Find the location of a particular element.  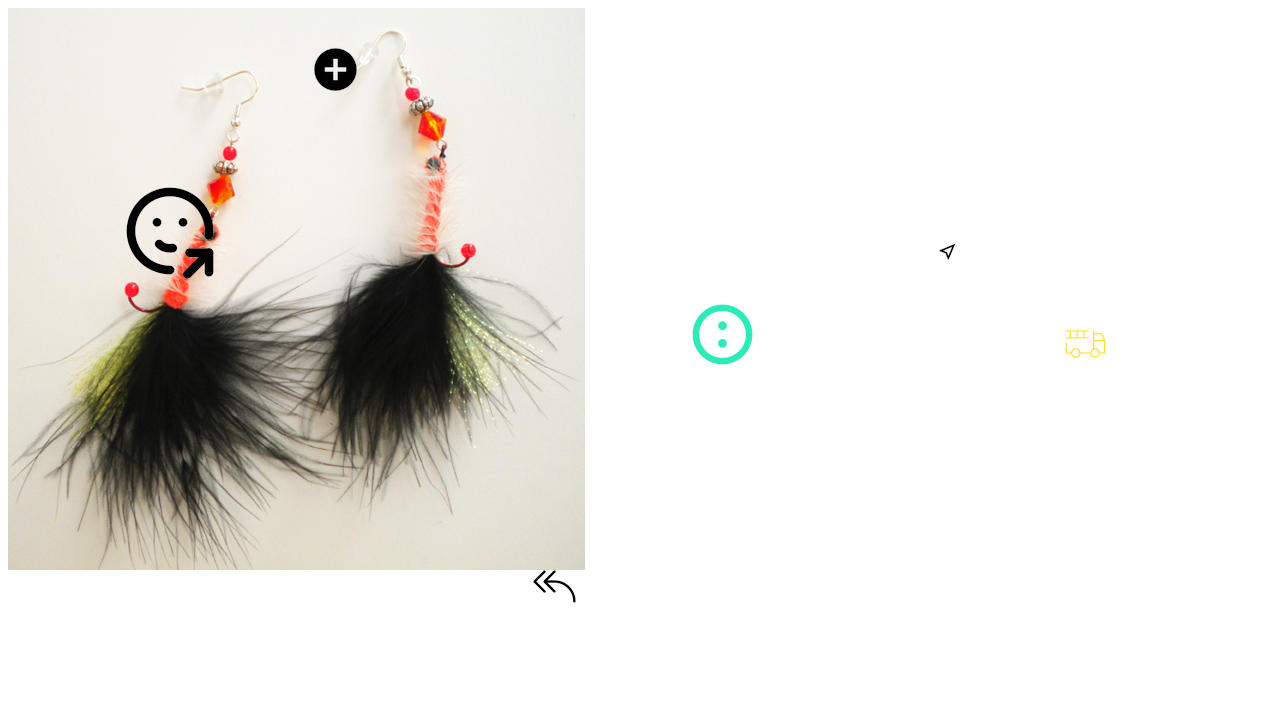

share your mood or status with others is located at coordinates (170, 231).